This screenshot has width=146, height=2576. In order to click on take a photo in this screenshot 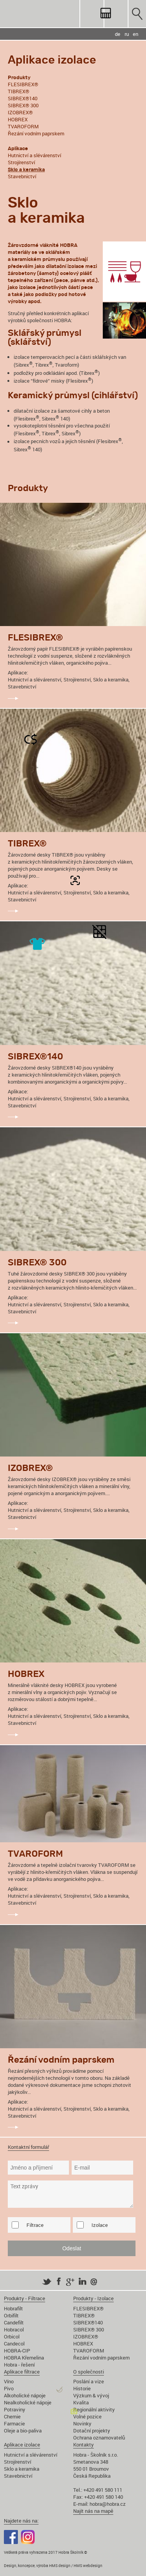, I will do `click(74, 2411)`.